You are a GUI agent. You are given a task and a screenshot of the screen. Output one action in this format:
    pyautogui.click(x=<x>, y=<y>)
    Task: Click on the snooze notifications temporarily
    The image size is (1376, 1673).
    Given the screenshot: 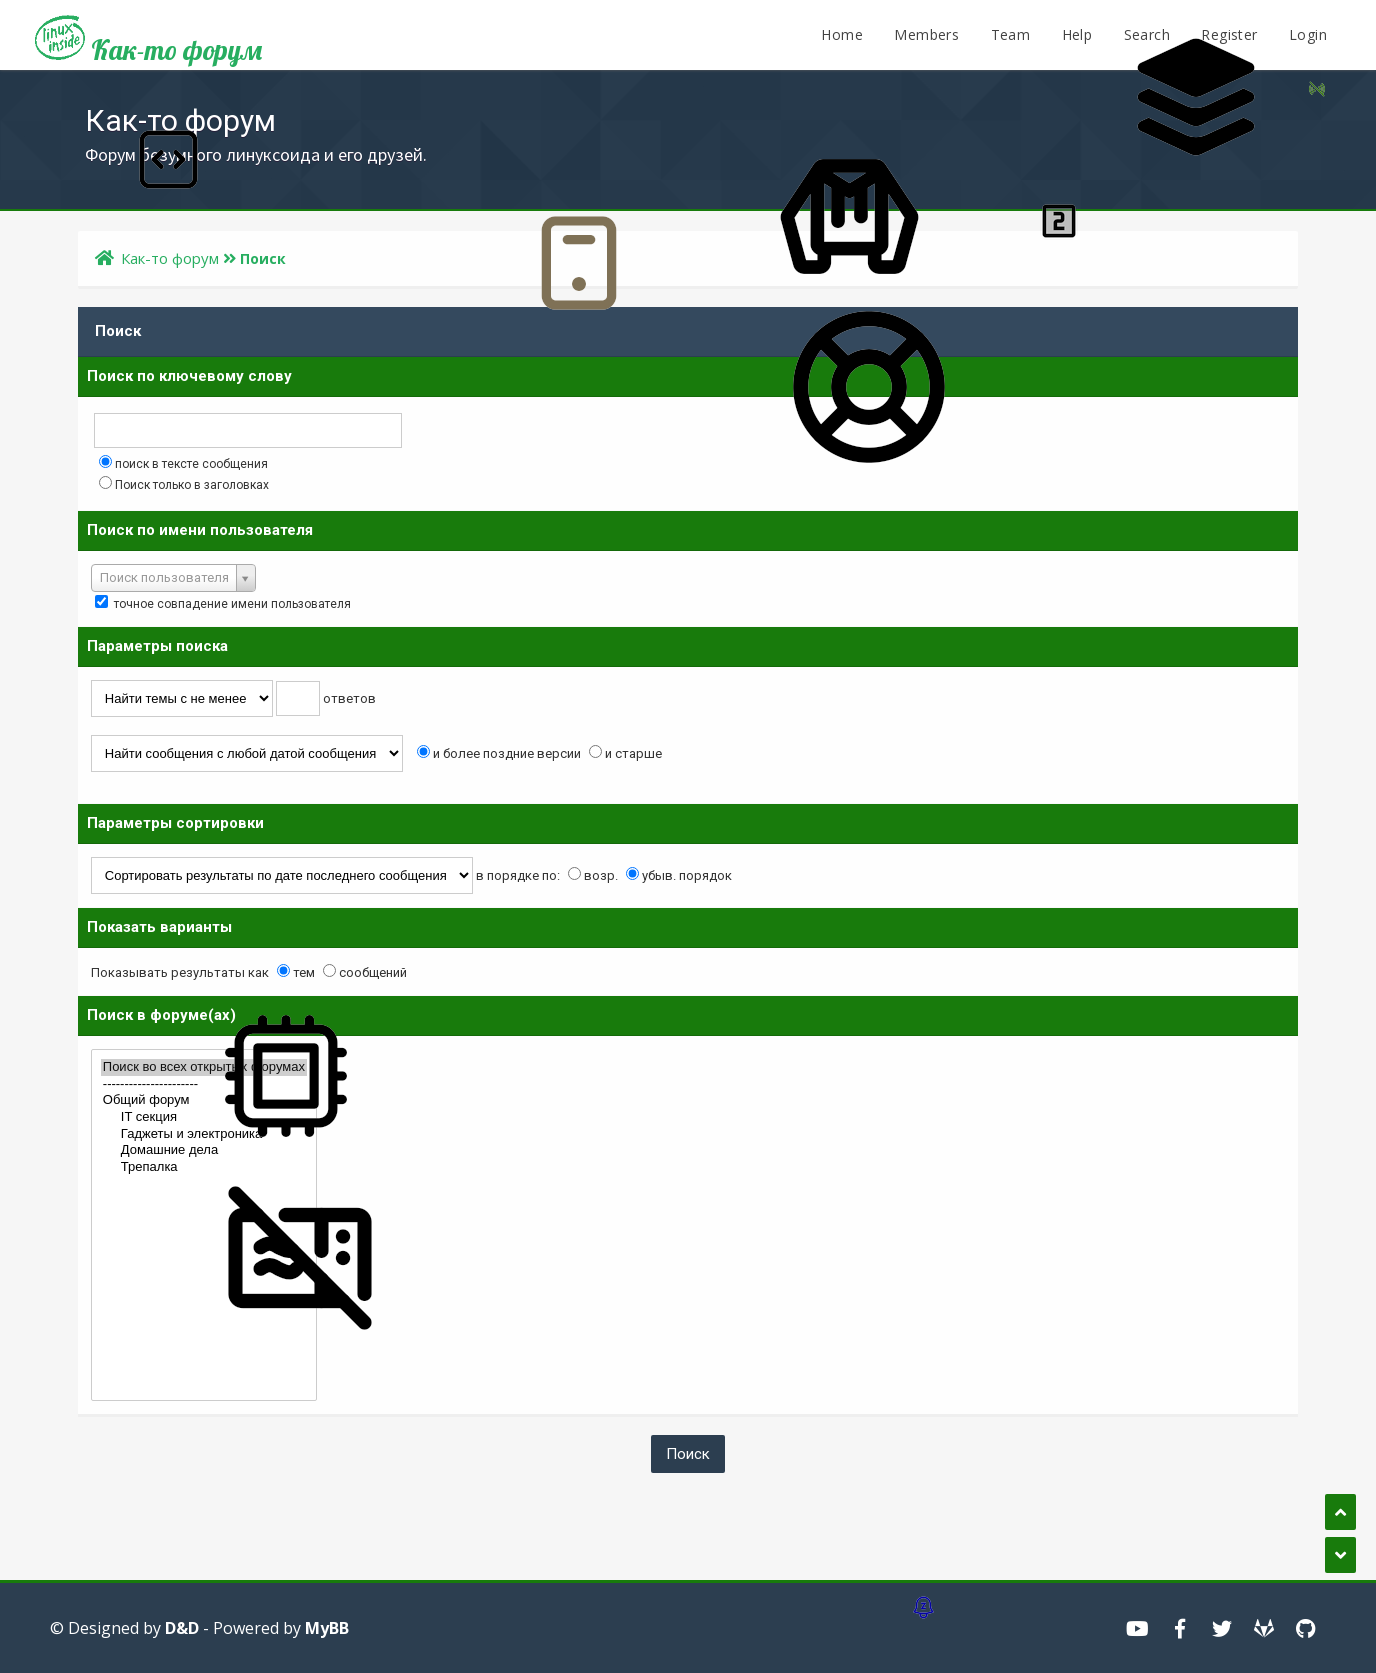 What is the action you would take?
    pyautogui.click(x=923, y=1607)
    